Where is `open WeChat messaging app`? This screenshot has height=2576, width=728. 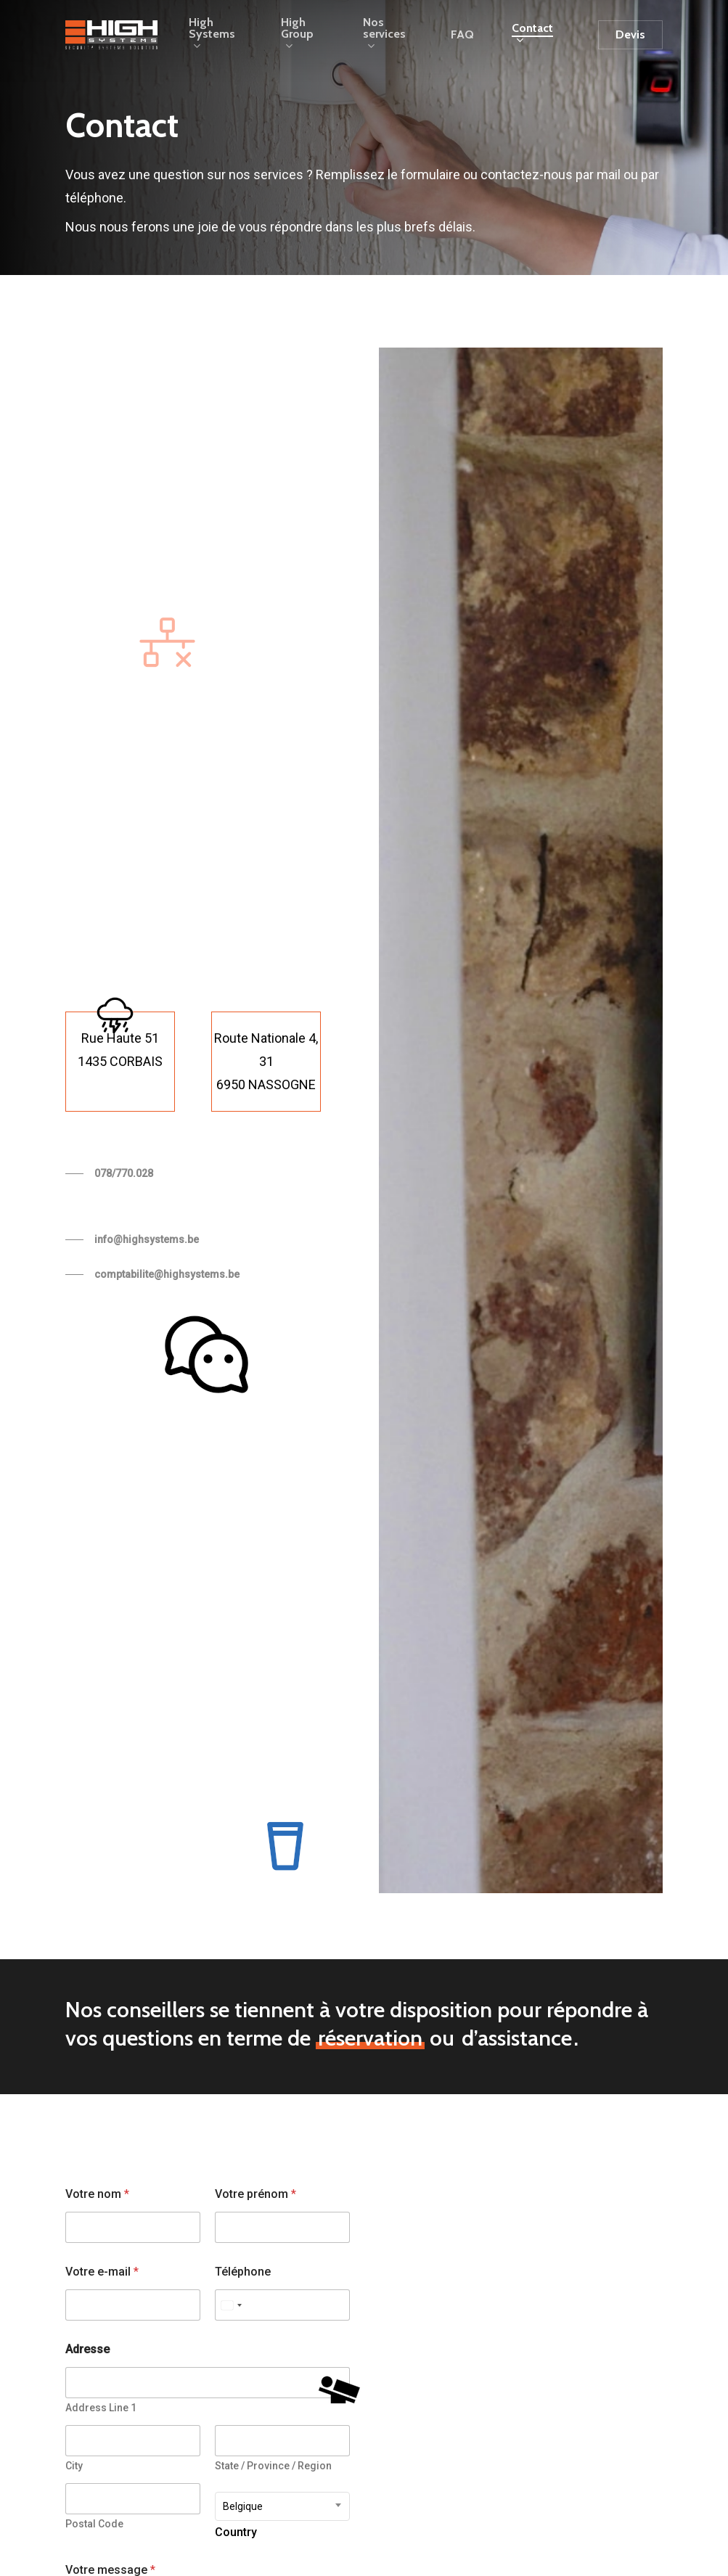 open WeChat messaging app is located at coordinates (206, 1354).